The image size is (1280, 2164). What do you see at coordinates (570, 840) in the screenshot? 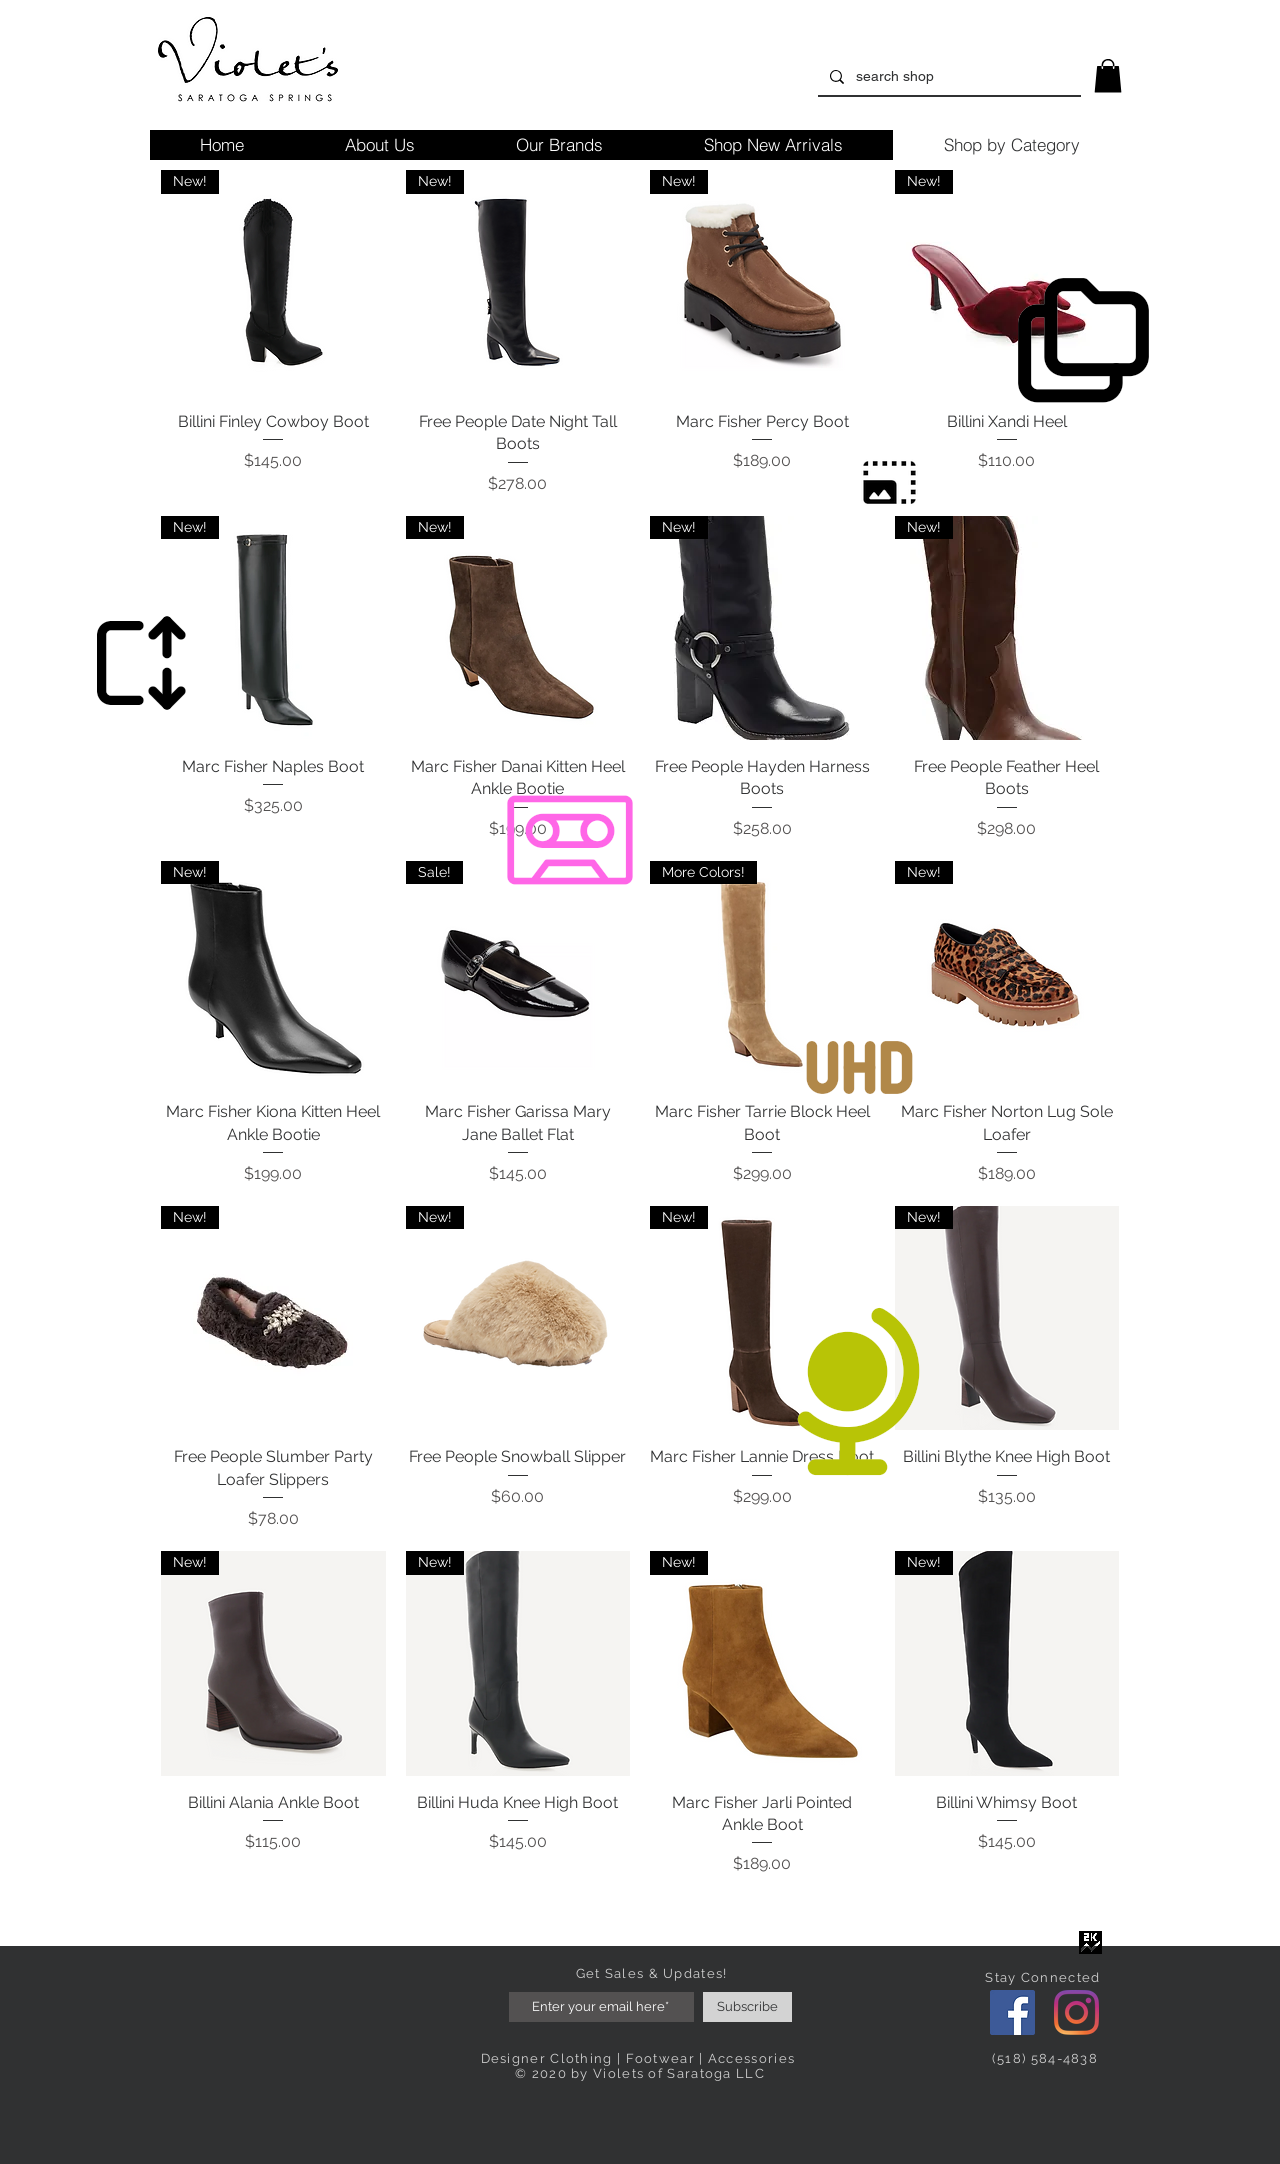
I see `access audio recordings or voice memos` at bounding box center [570, 840].